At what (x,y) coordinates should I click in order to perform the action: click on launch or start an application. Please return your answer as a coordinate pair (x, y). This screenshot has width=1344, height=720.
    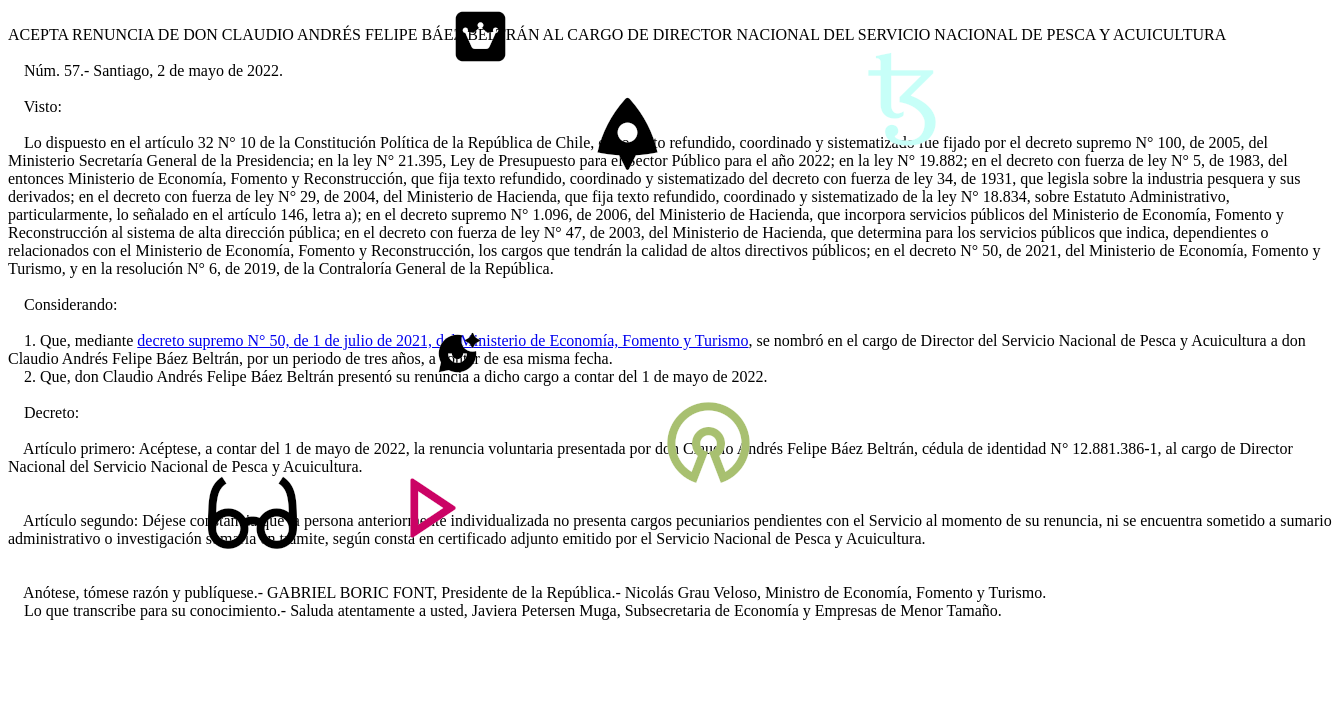
    Looking at the image, I should click on (627, 132).